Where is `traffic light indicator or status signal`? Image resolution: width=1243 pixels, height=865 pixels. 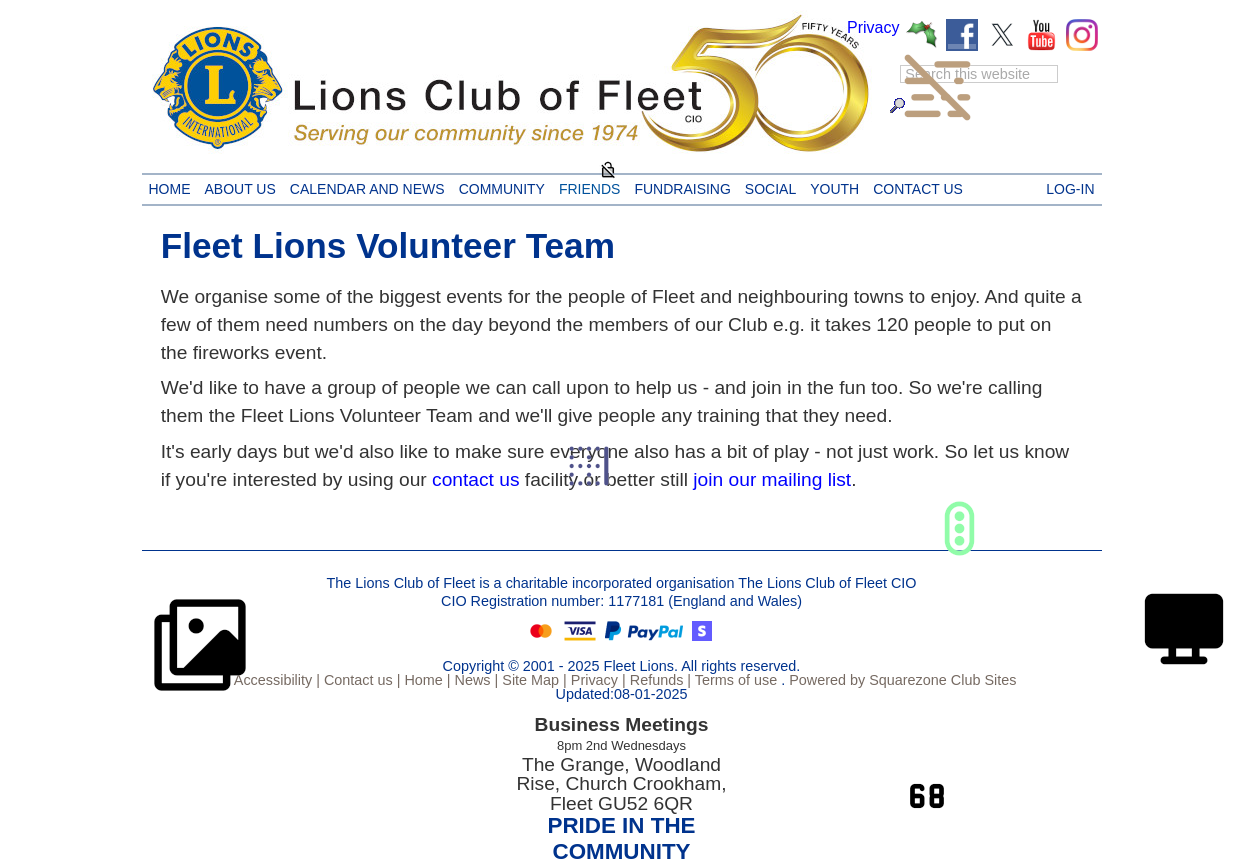
traffic light indicator or status signal is located at coordinates (959, 528).